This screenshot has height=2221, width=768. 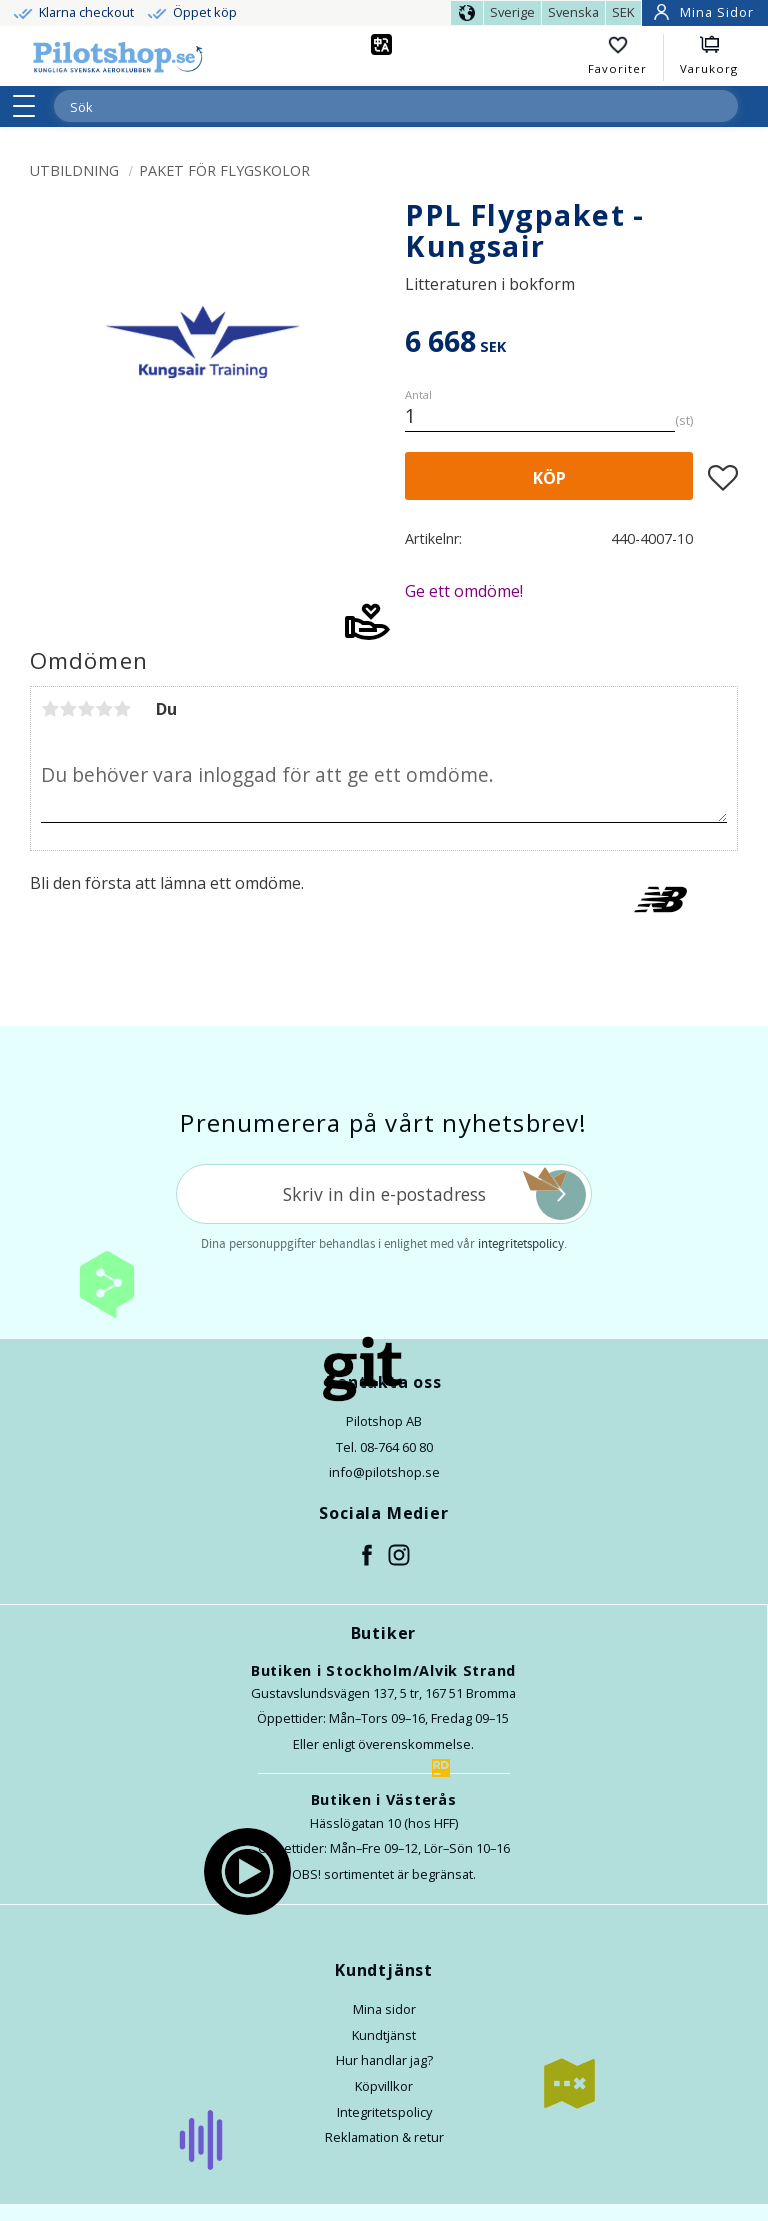 I want to click on open clyp audio sharing platform, so click(x=201, y=2140).